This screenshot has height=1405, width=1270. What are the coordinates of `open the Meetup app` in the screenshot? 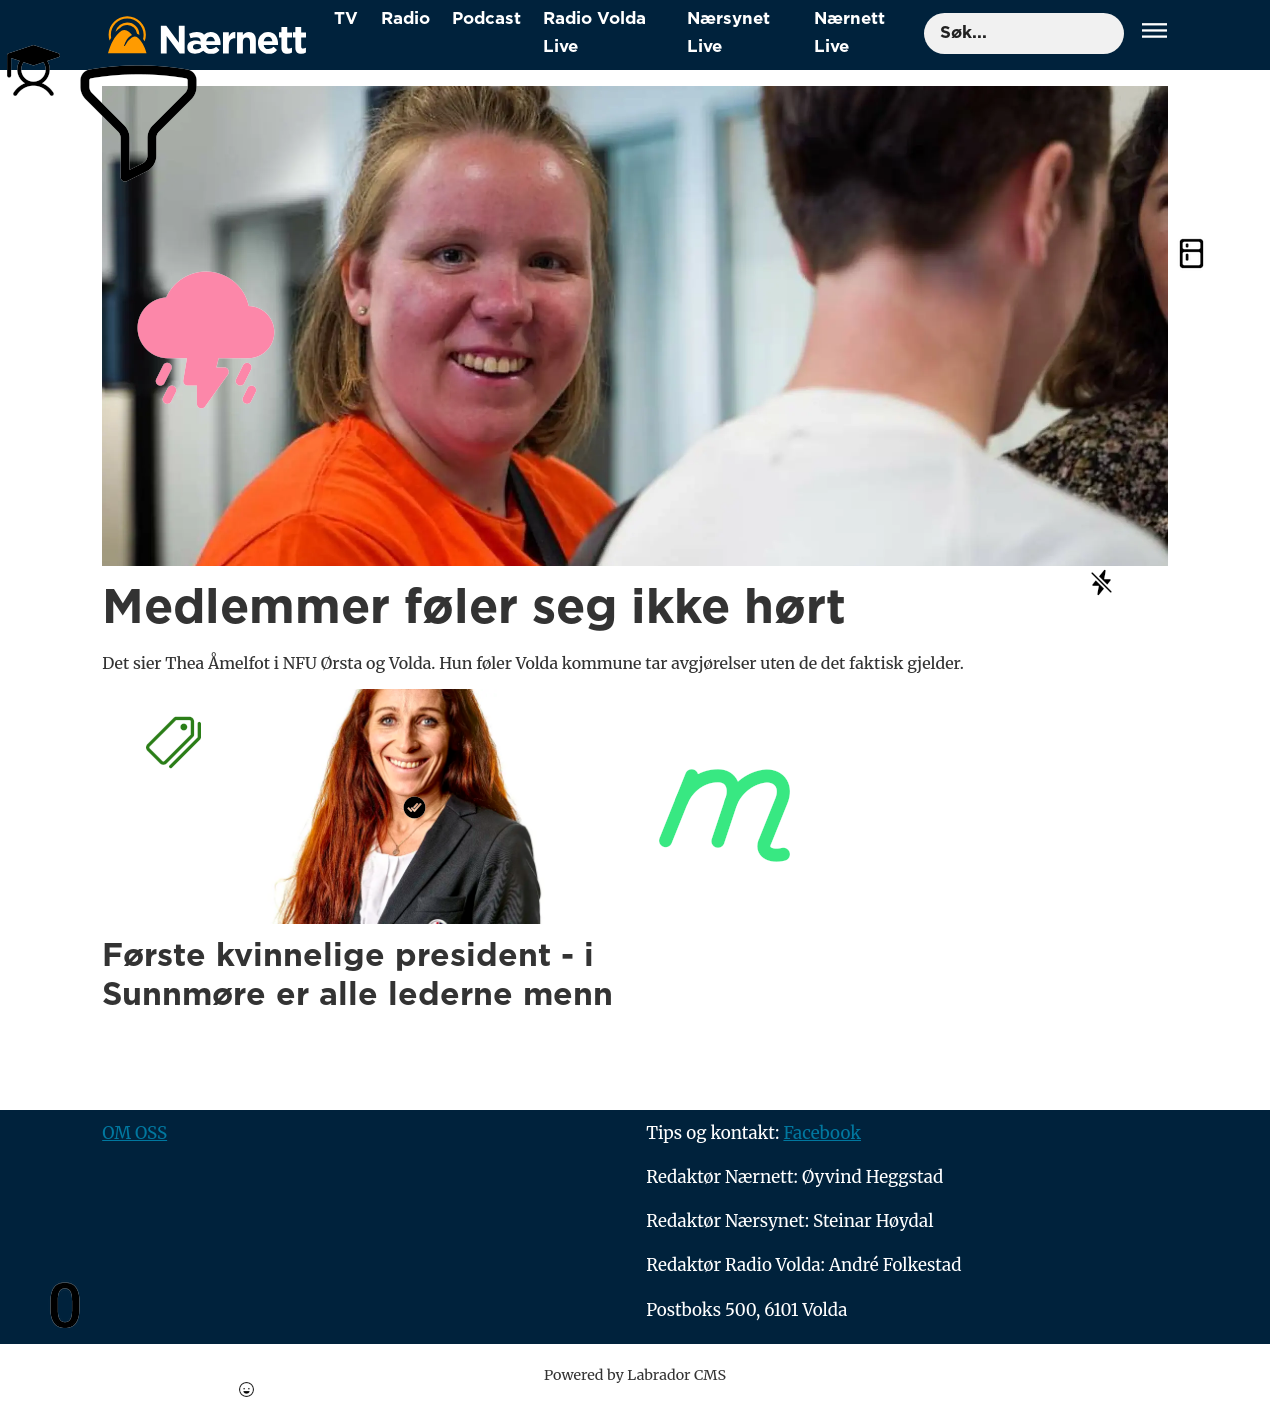 It's located at (724, 808).